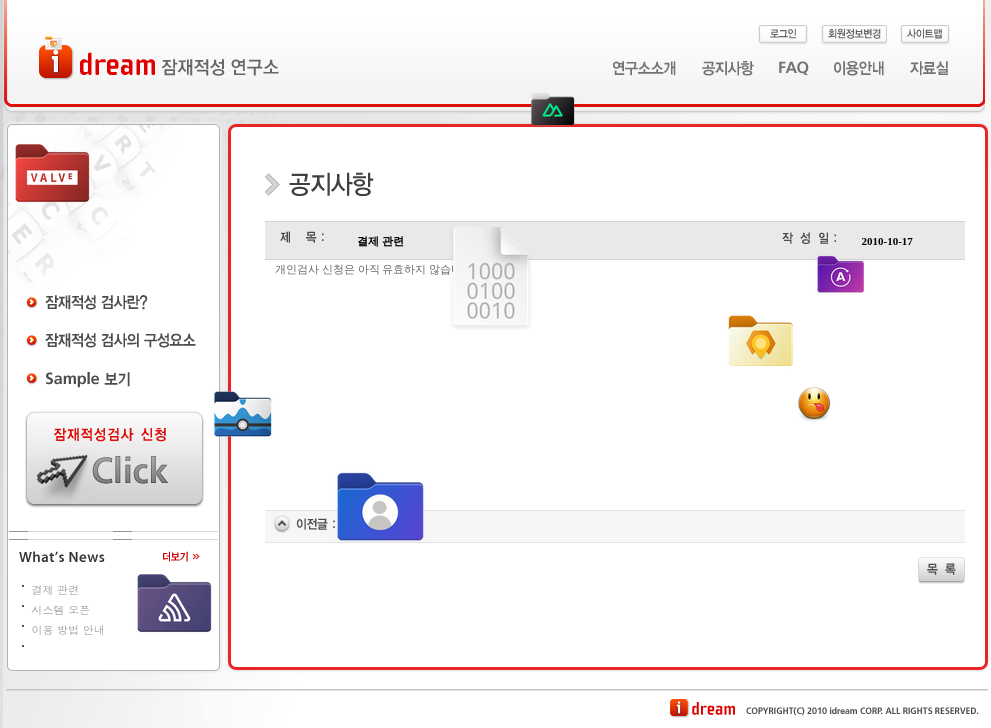 The image size is (991, 728). Describe the element at coordinates (760, 342) in the screenshot. I see `open microsoft dynamics 365 field service folder` at that location.